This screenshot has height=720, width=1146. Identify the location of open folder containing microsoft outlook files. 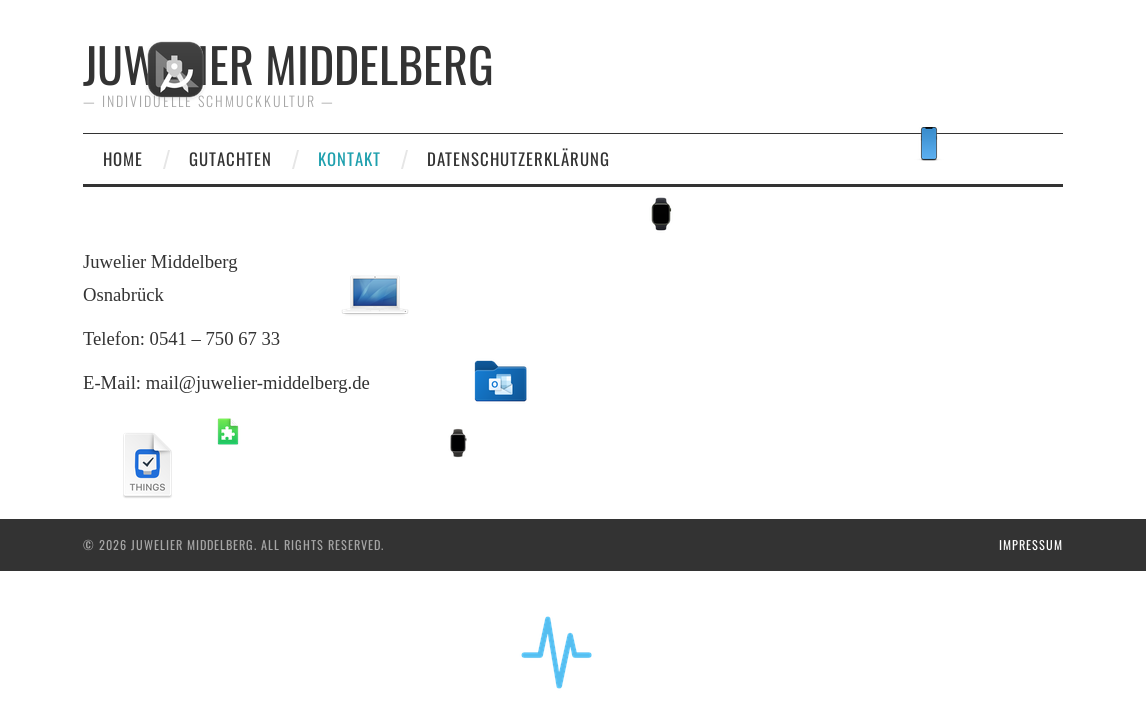
(500, 382).